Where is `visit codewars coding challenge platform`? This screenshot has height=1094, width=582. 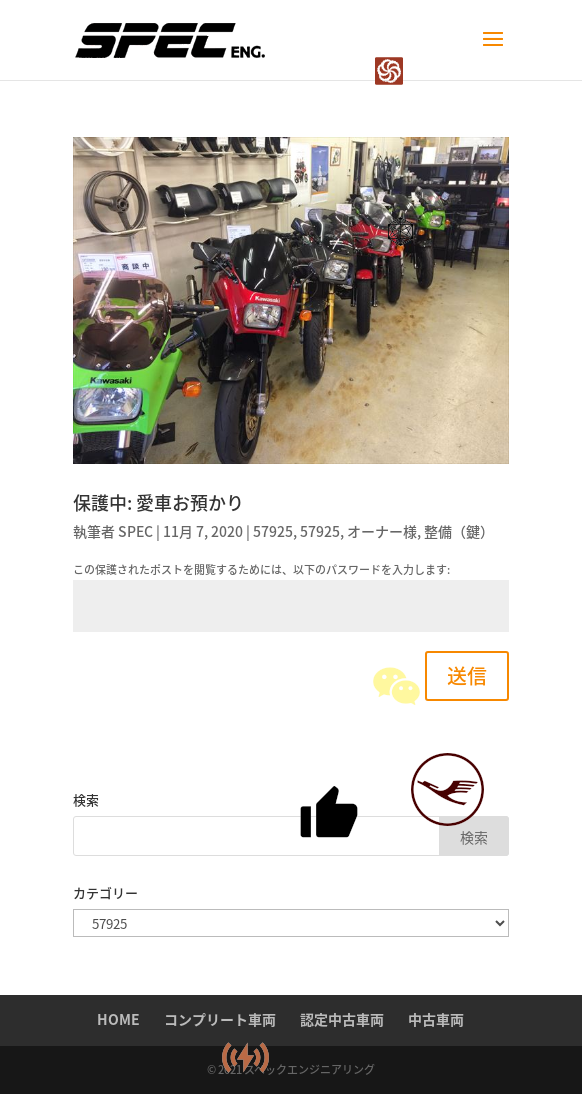 visit codewars coding challenge platform is located at coordinates (389, 71).